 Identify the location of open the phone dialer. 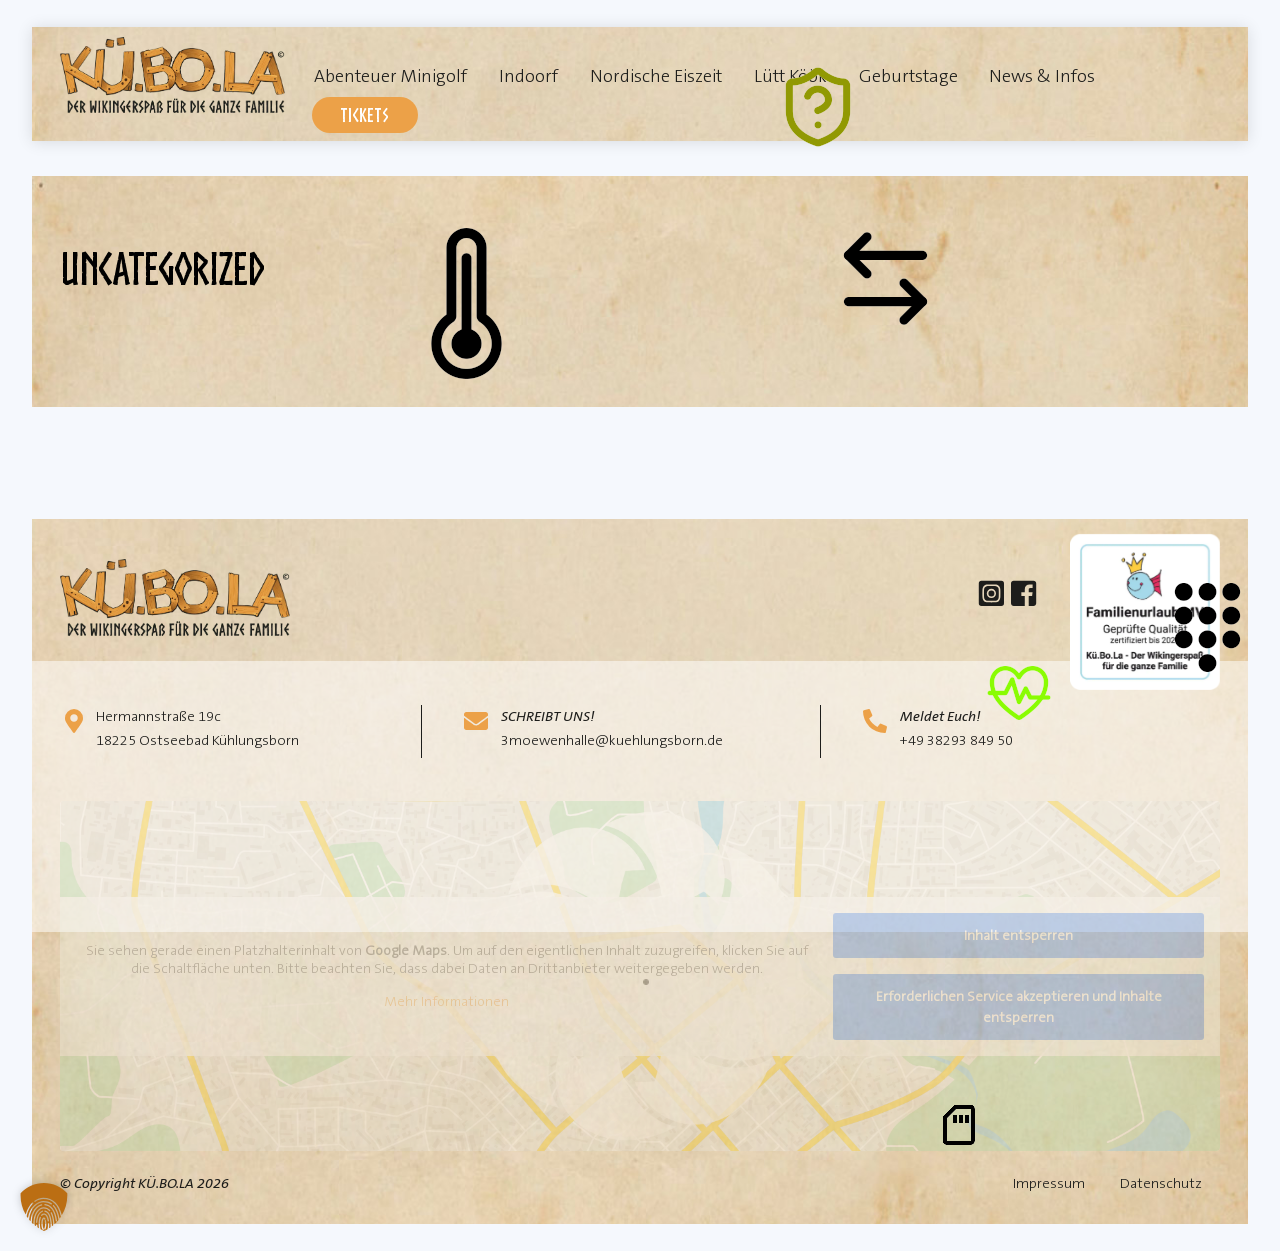
(1207, 627).